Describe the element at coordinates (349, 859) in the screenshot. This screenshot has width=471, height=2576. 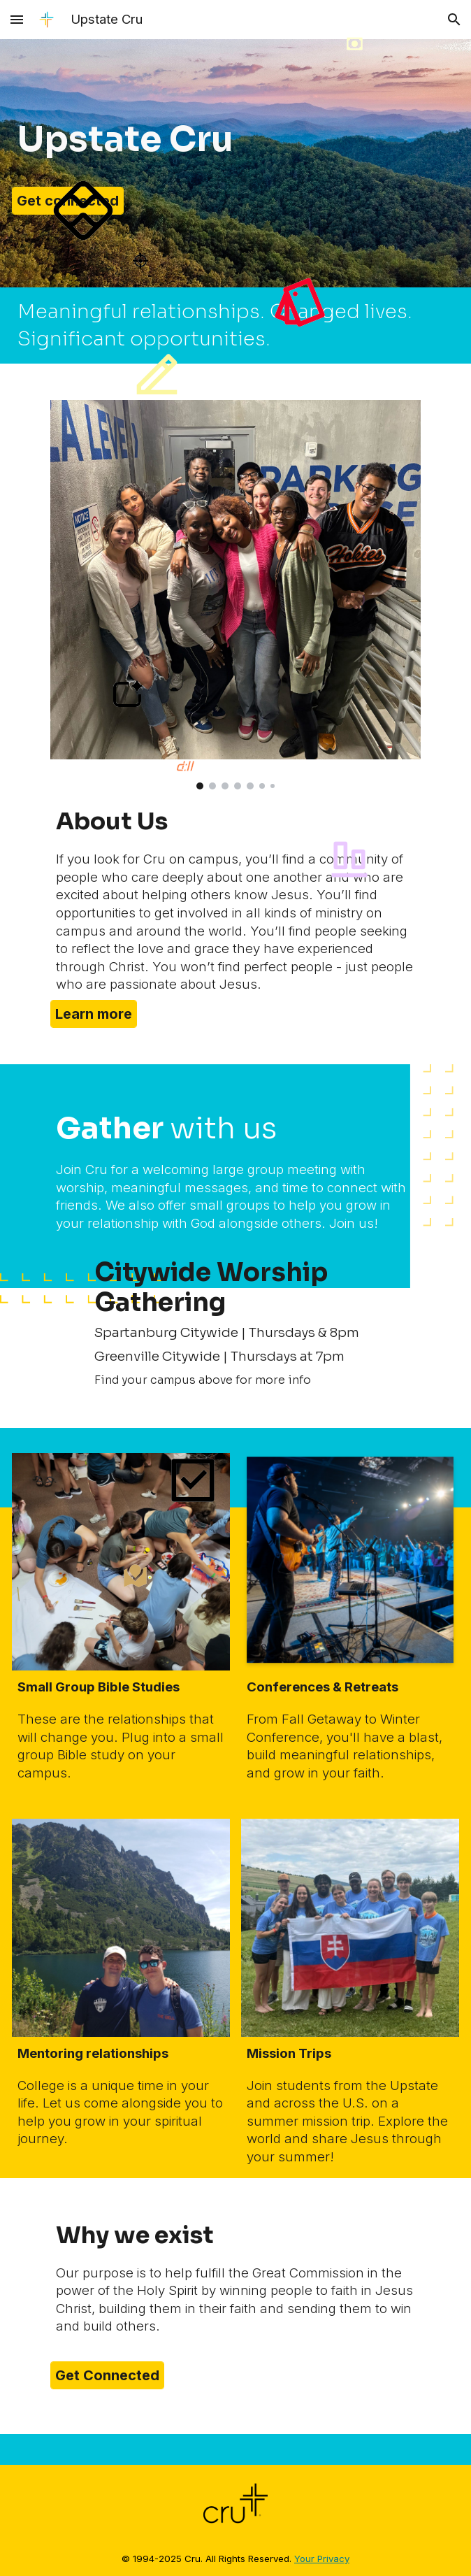
I see `align items to the bottom of a container` at that location.